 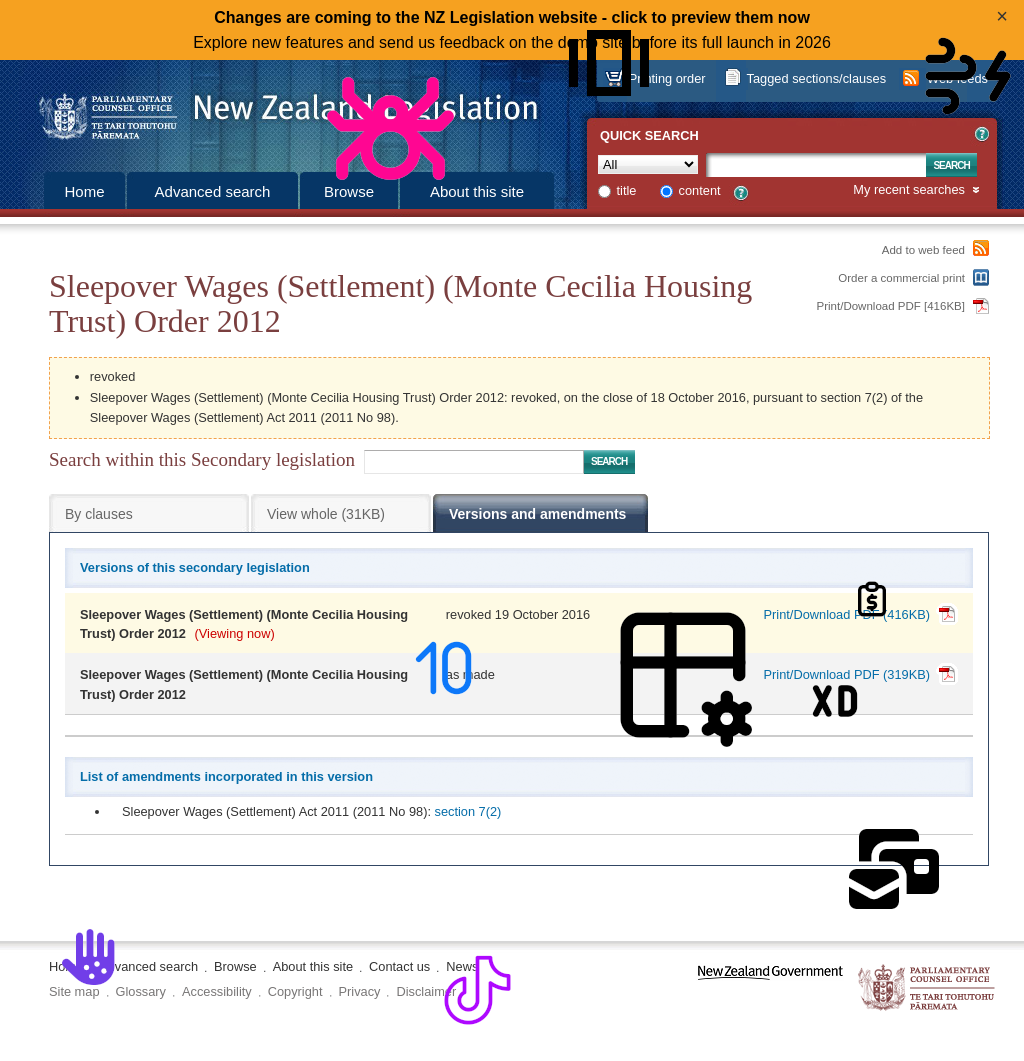 I want to click on customize table settings, so click(x=683, y=675).